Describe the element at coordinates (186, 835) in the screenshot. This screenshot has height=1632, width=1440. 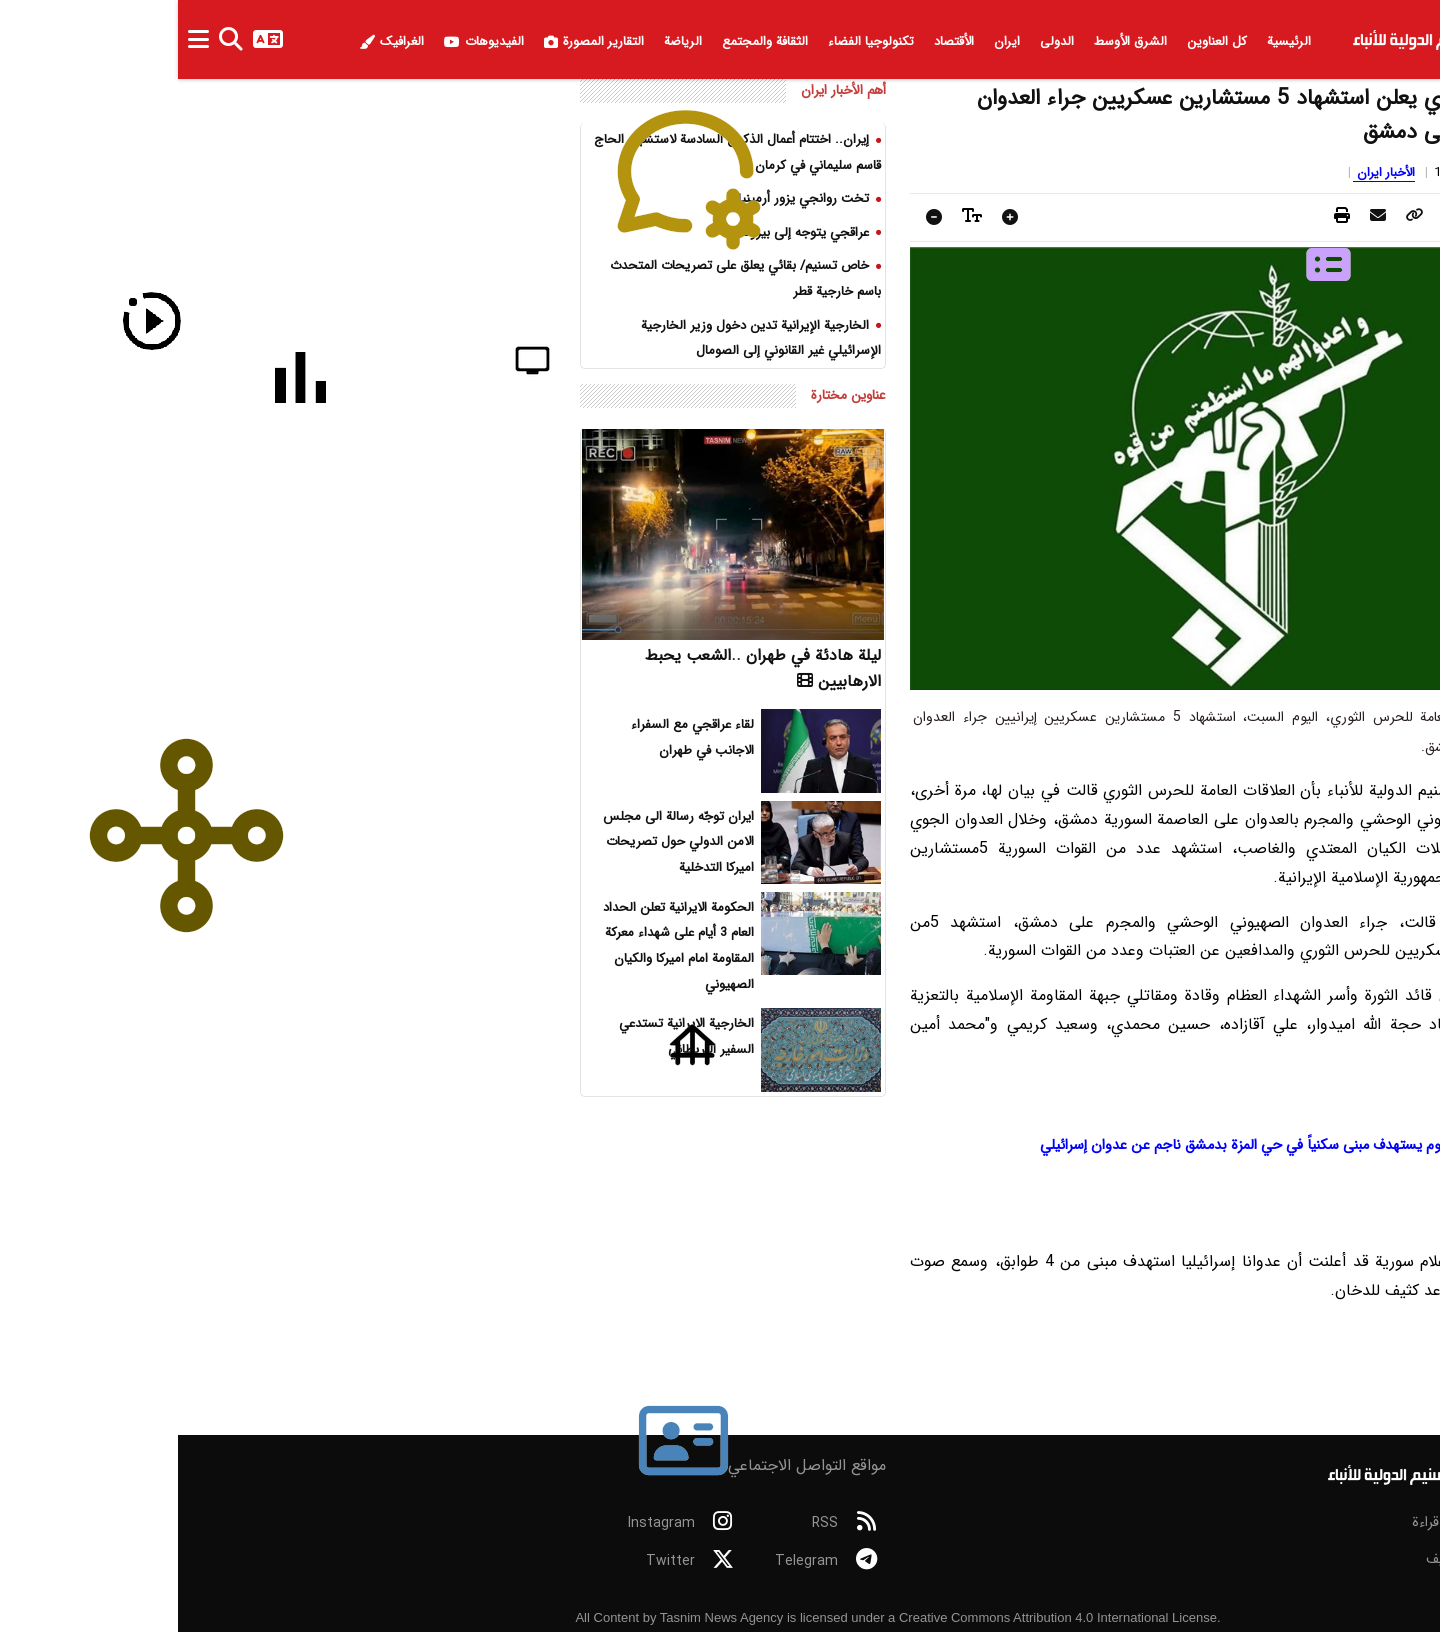
I see `view star network topology` at that location.